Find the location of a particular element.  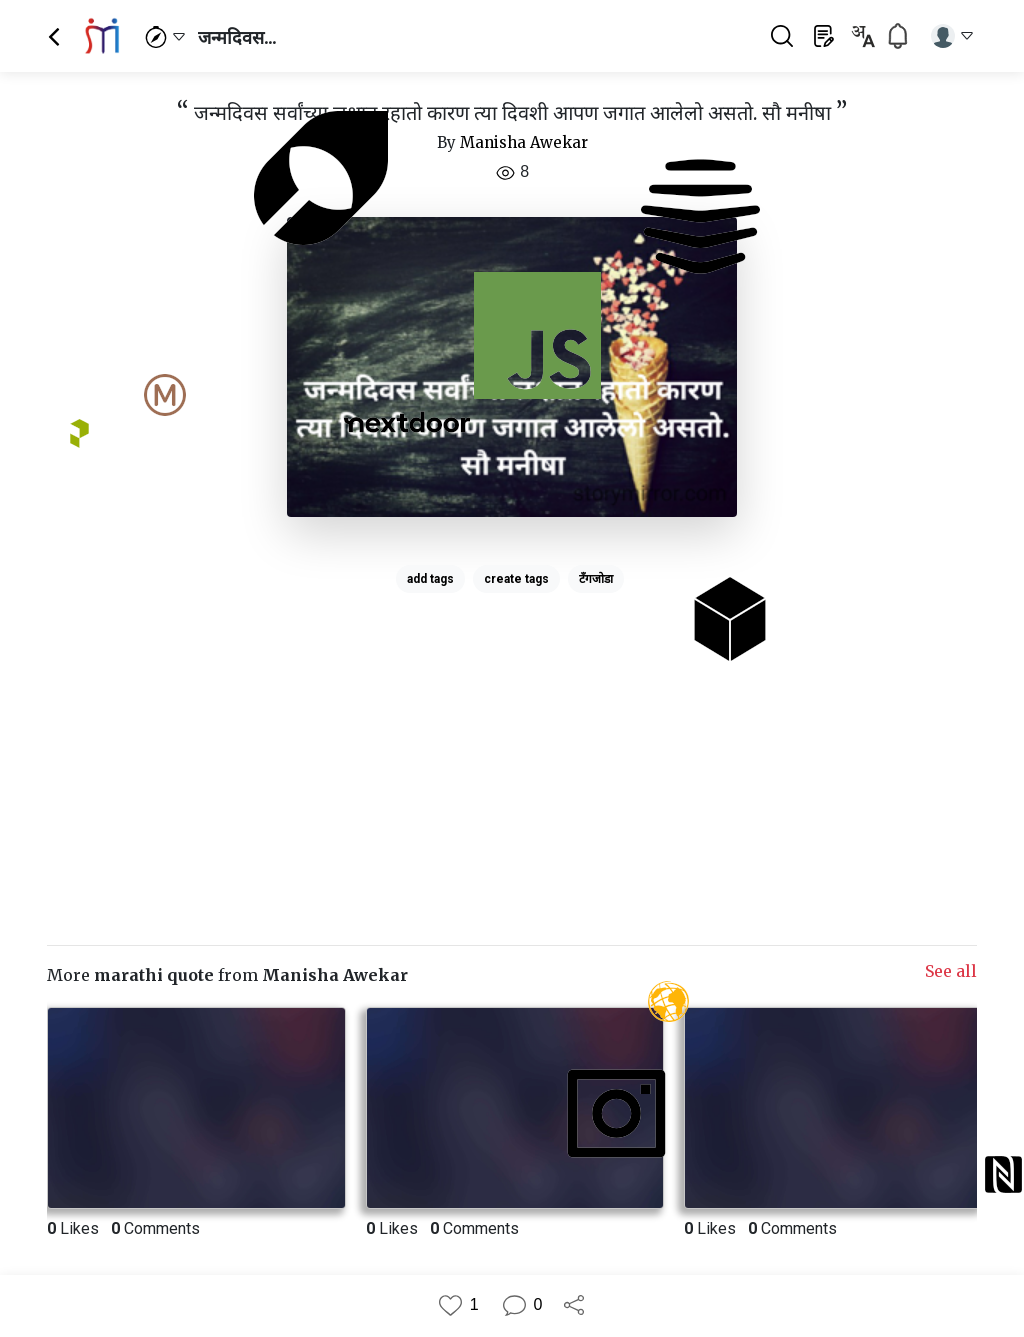

open the Hive app is located at coordinates (700, 216).